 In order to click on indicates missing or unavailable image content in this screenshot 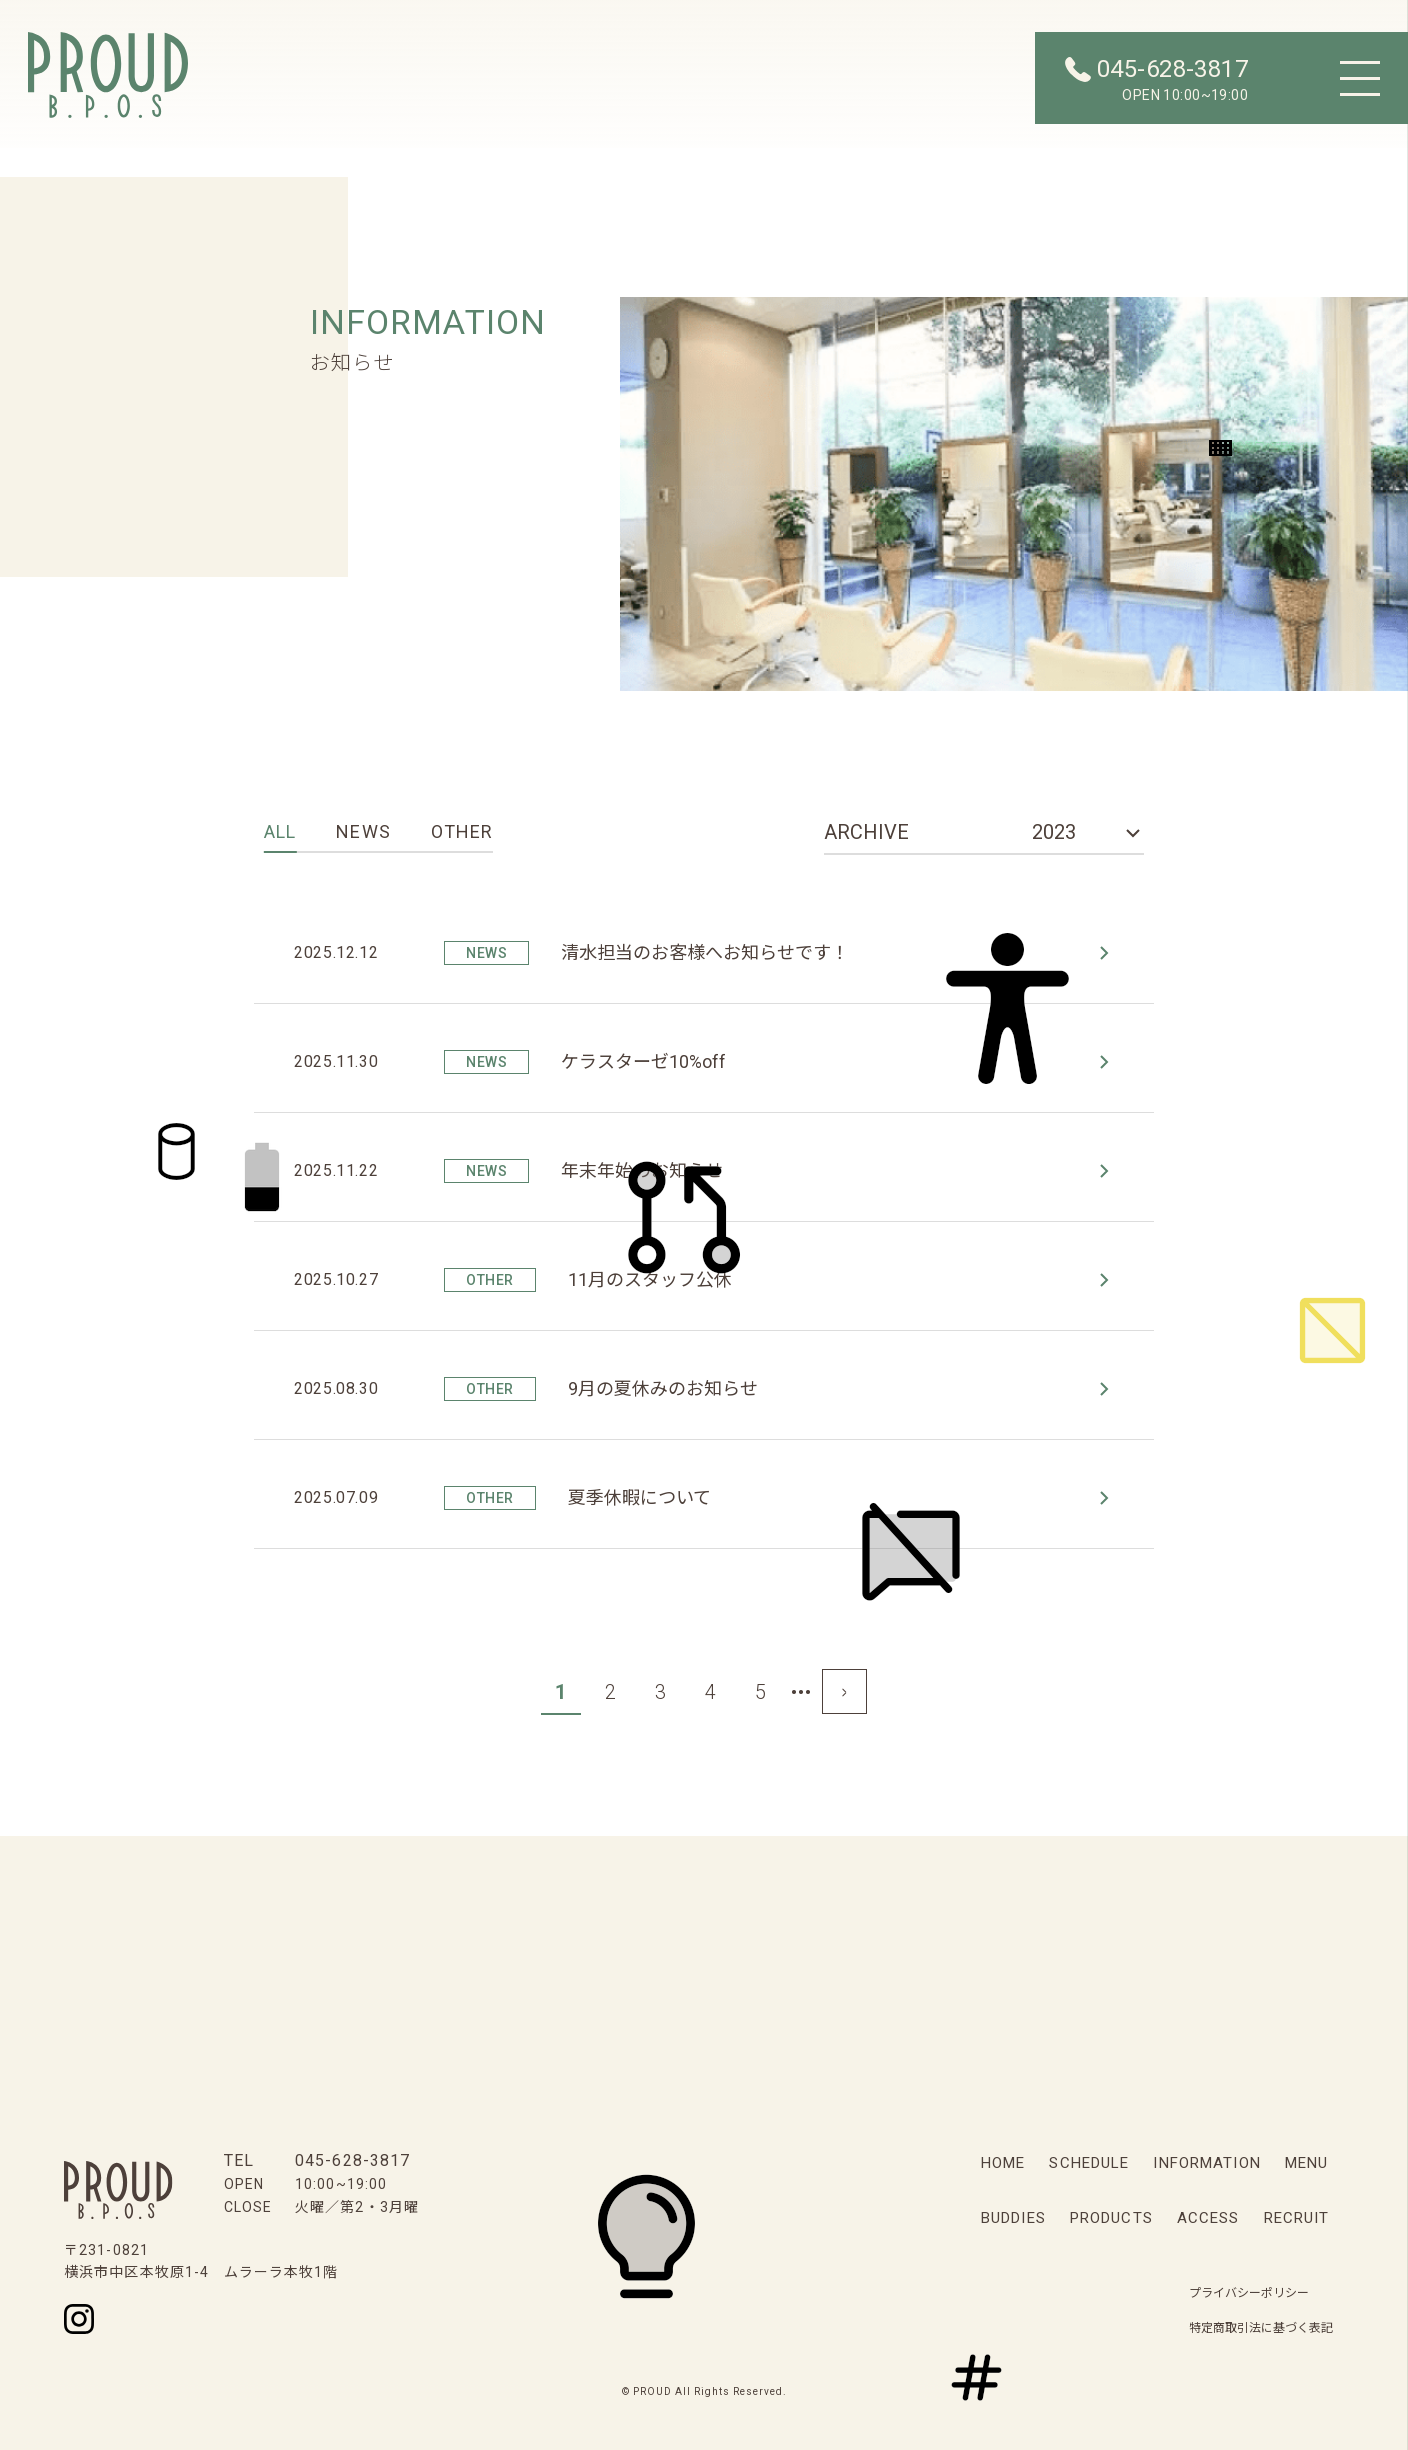, I will do `click(1332, 1330)`.